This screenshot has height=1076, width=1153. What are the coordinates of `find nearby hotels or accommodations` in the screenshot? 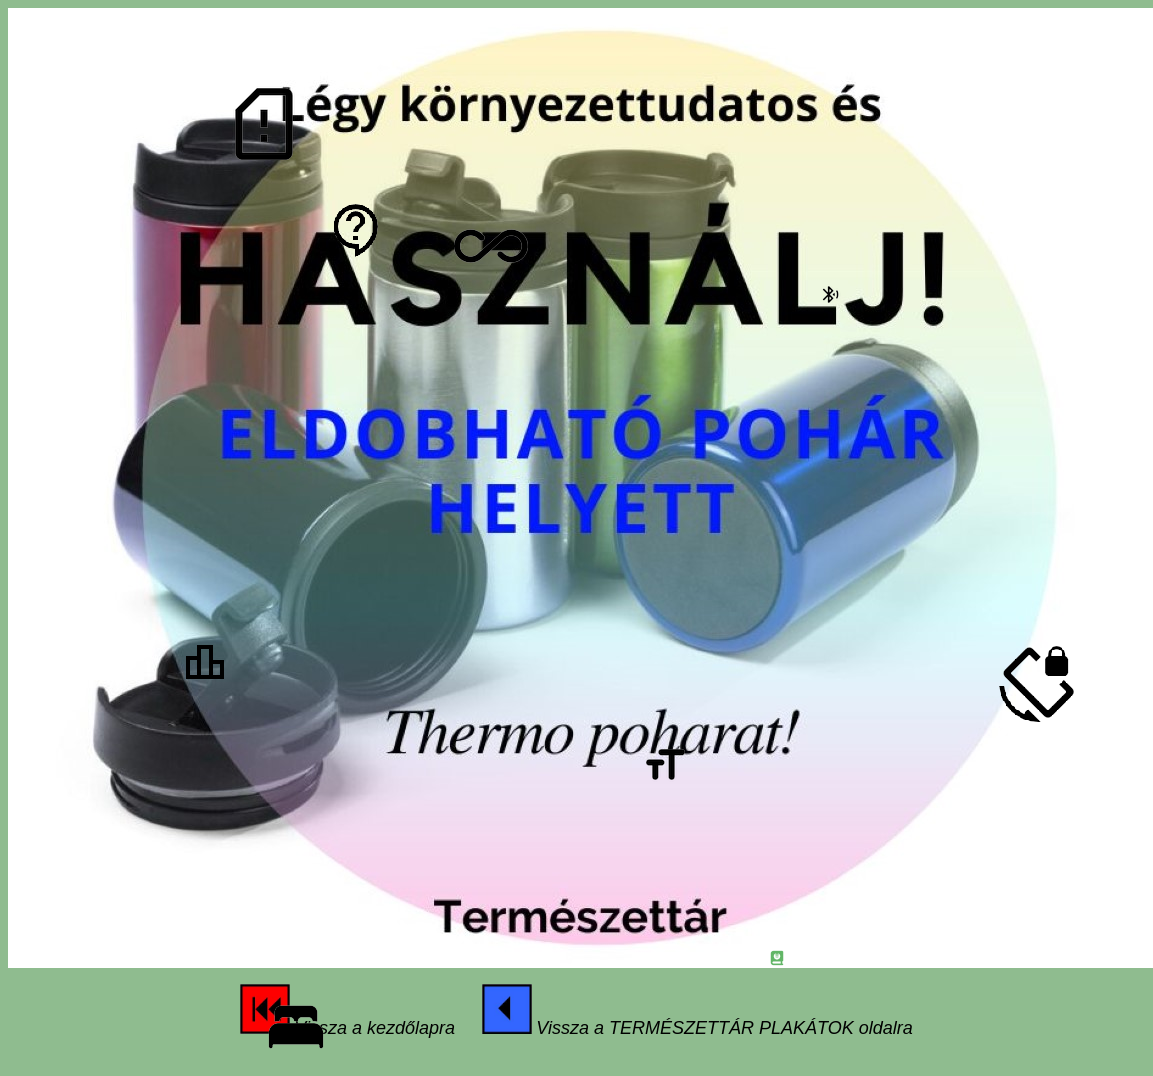 It's located at (296, 1027).